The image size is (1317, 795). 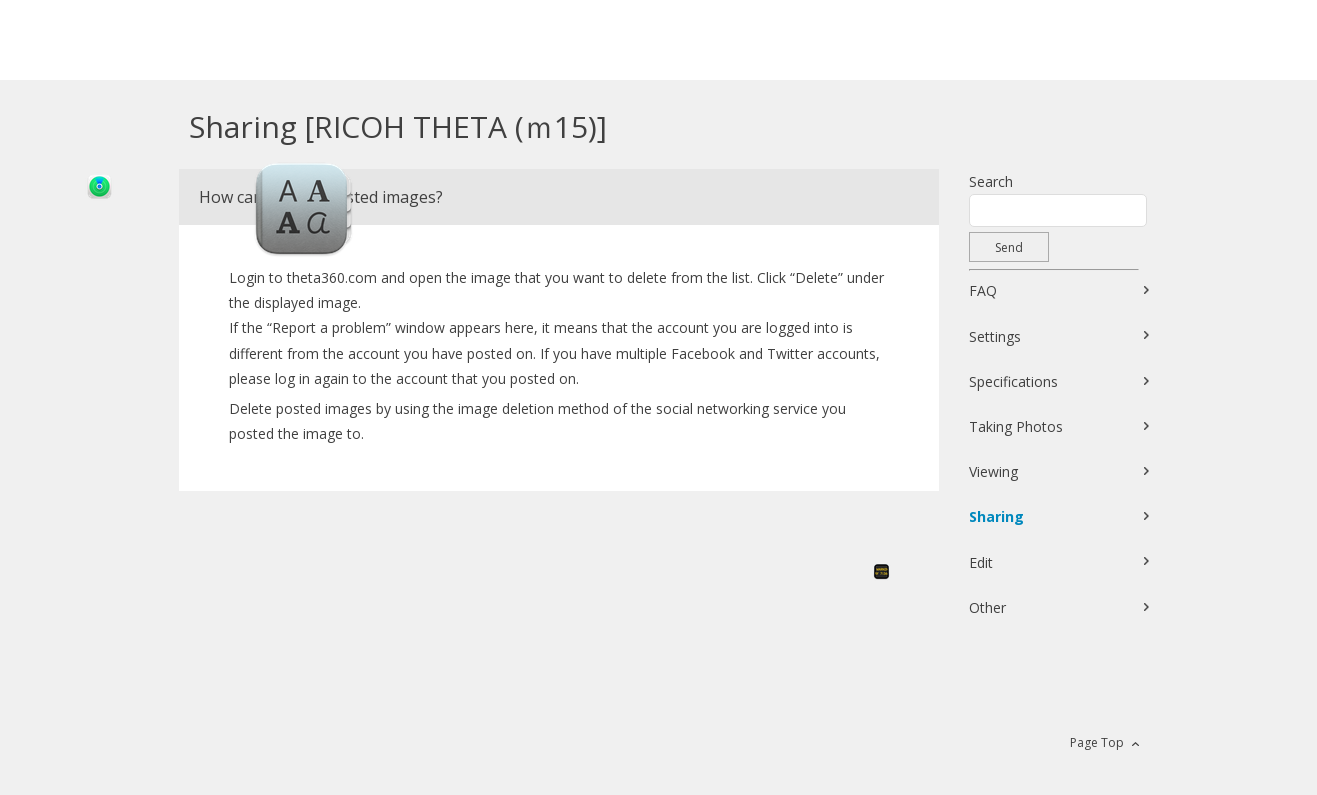 What do you see at coordinates (301, 208) in the screenshot?
I see `open font book to manage installed fonts` at bounding box center [301, 208].